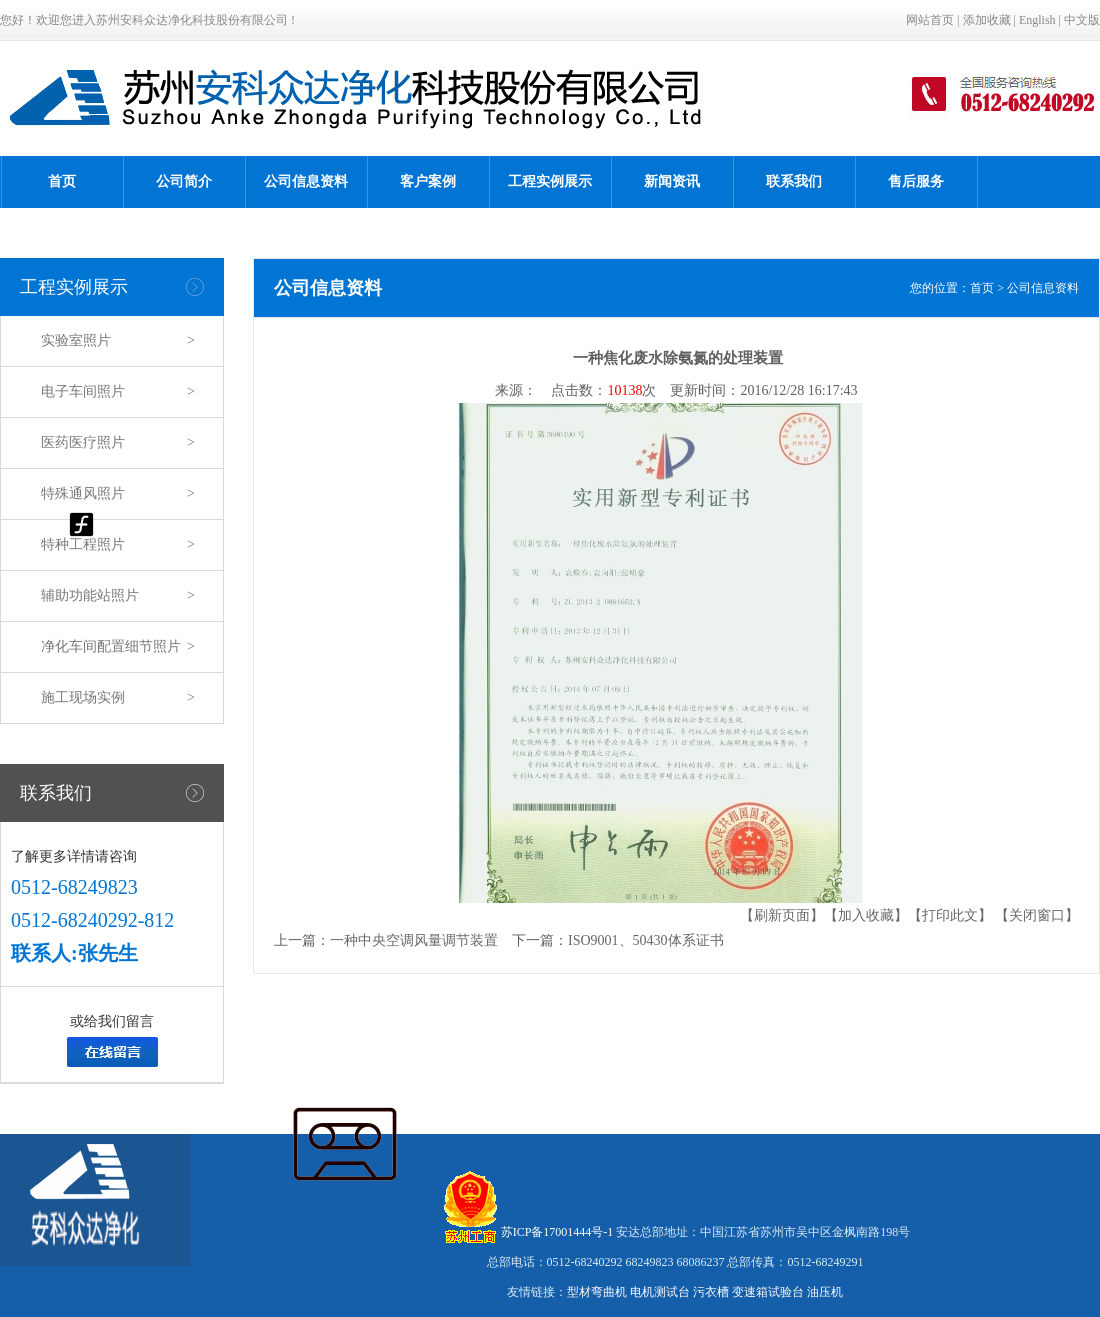 The height and width of the screenshot is (1317, 1100). What do you see at coordinates (345, 1144) in the screenshot?
I see `access audio recordings or voice memos` at bounding box center [345, 1144].